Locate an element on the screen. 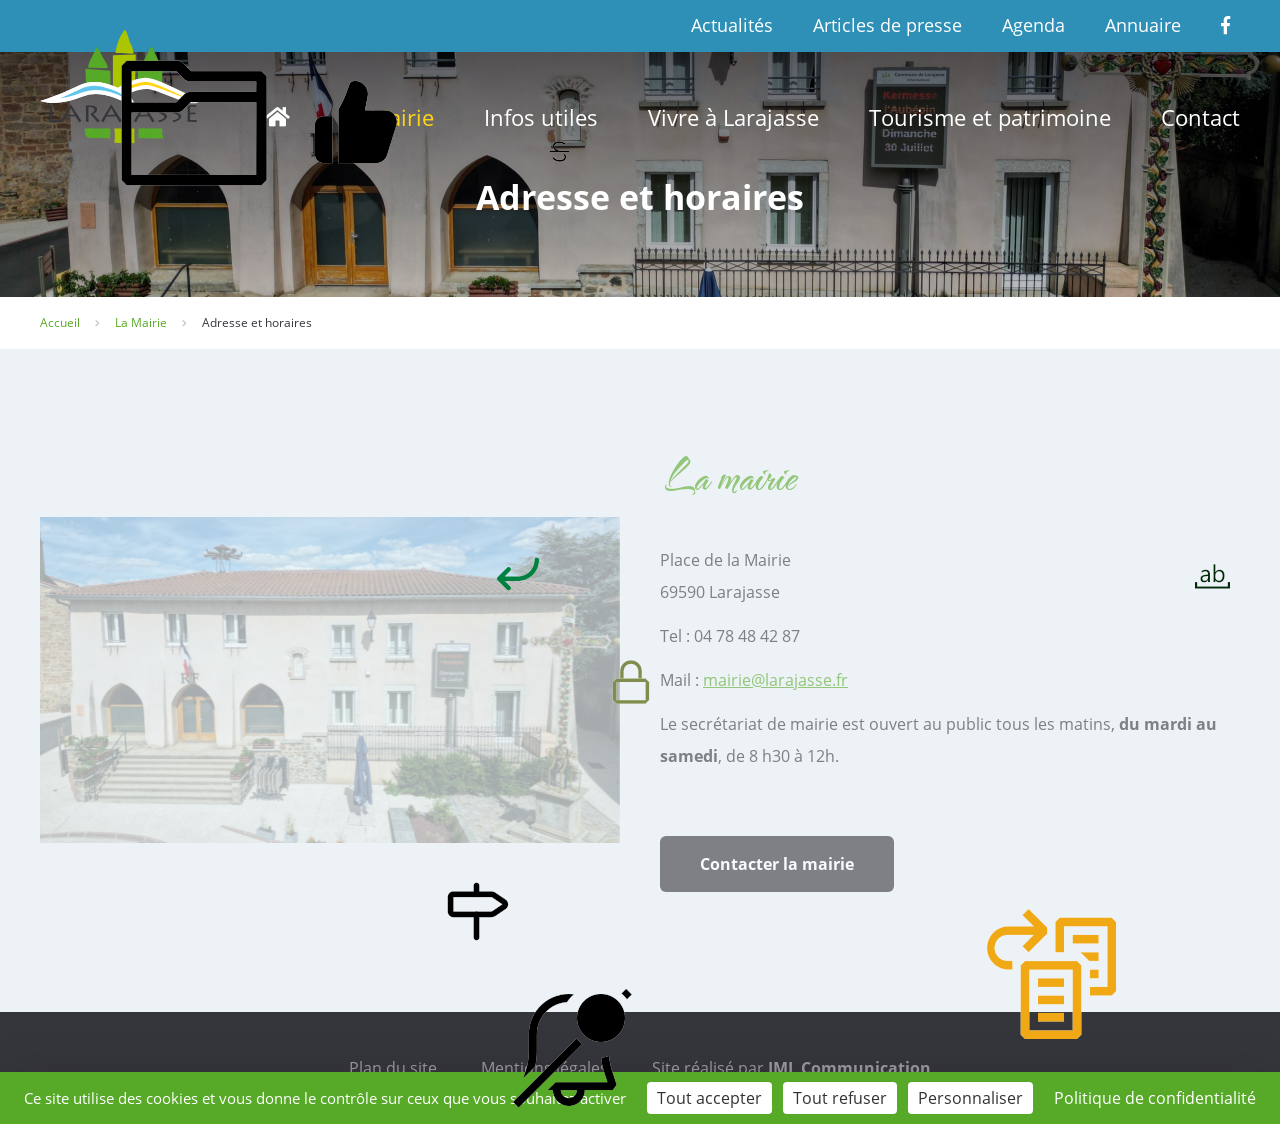 This screenshot has height=1124, width=1280. notifications are muted but unread alerts exist is located at coordinates (569, 1050).